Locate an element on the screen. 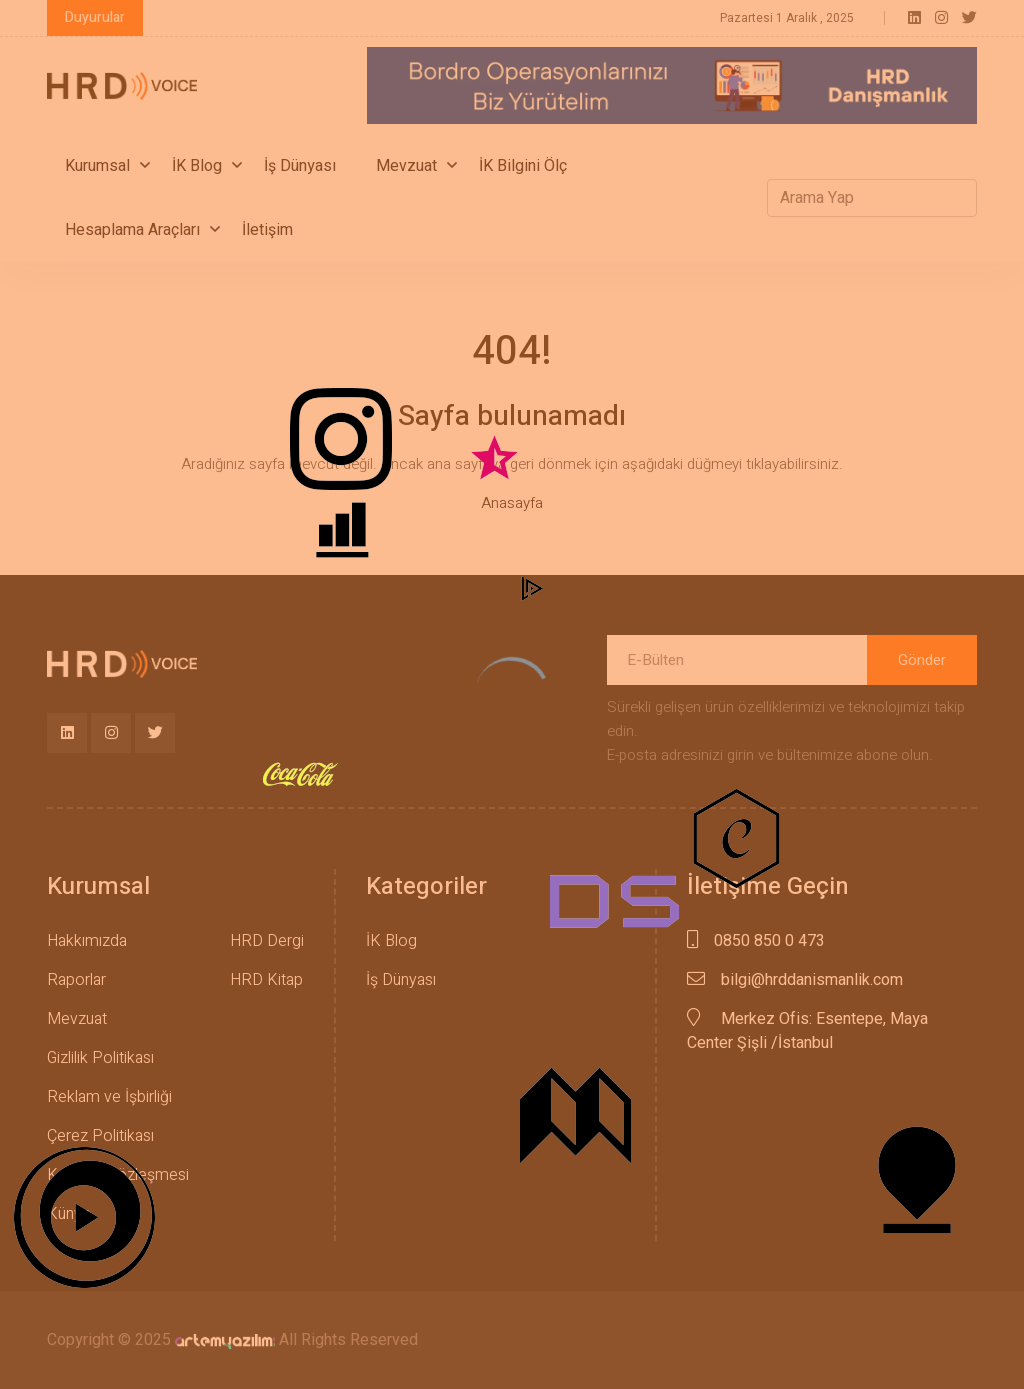 The image size is (1024, 1389). open lapce code editor is located at coordinates (532, 588).